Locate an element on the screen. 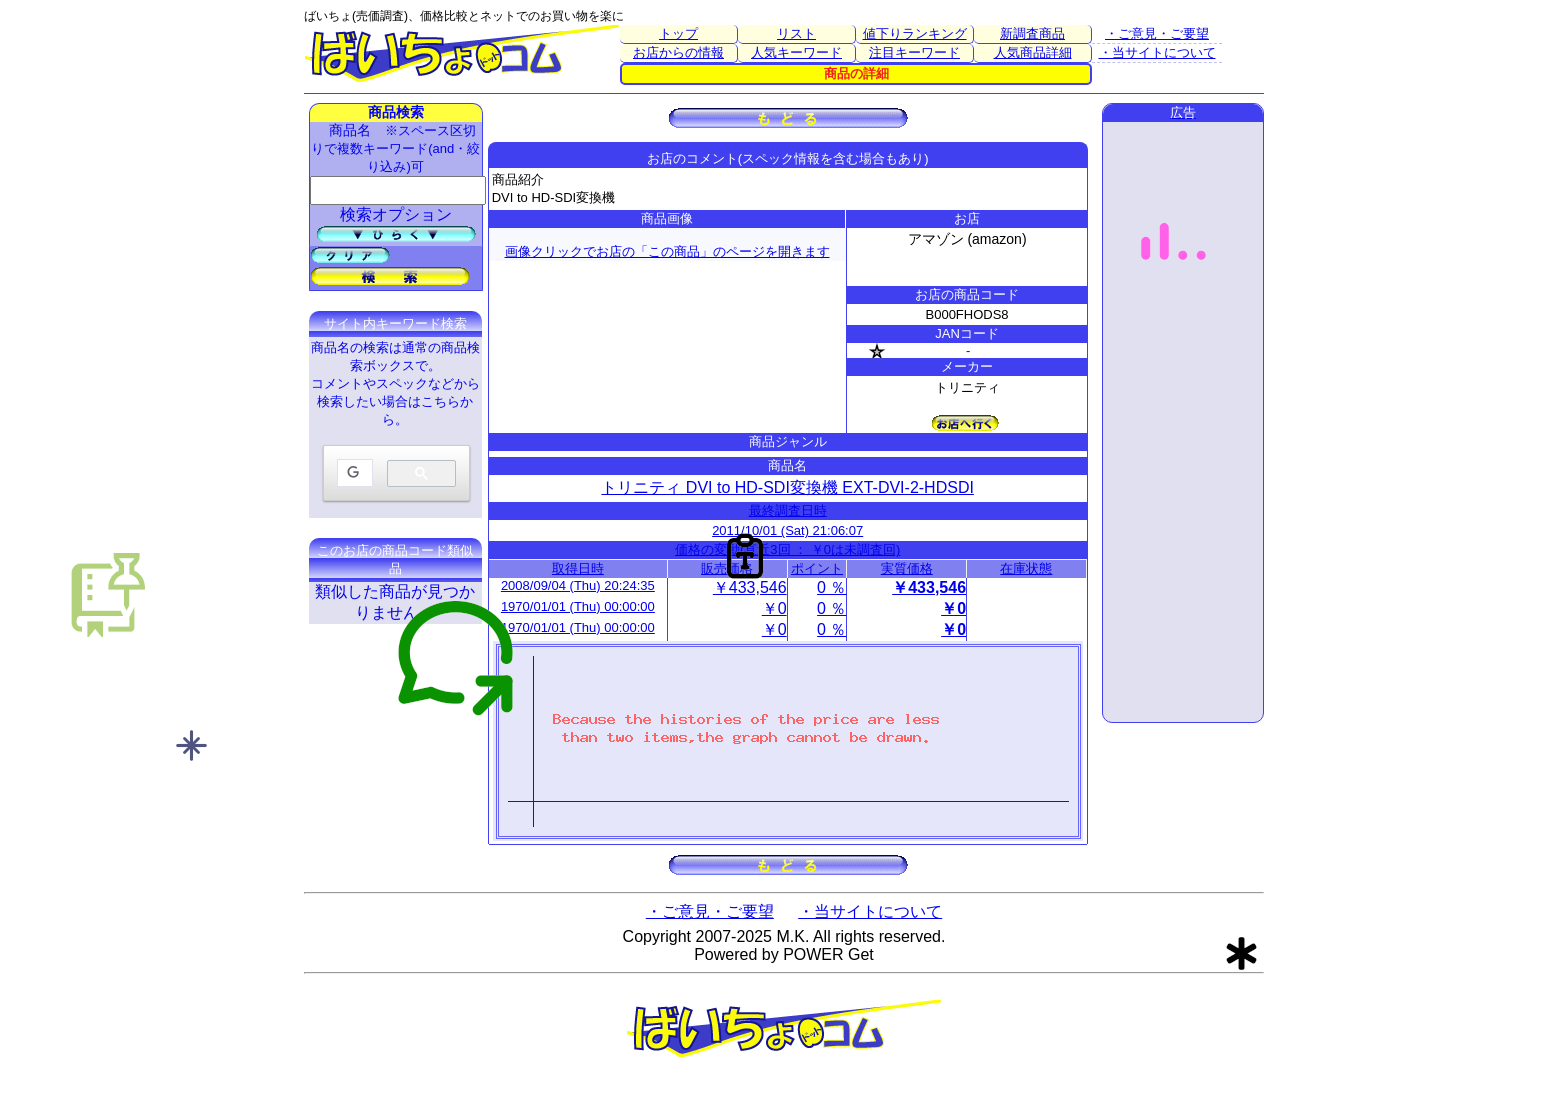 This screenshot has height=1097, width=1568. share this conversation is located at coordinates (455, 652).